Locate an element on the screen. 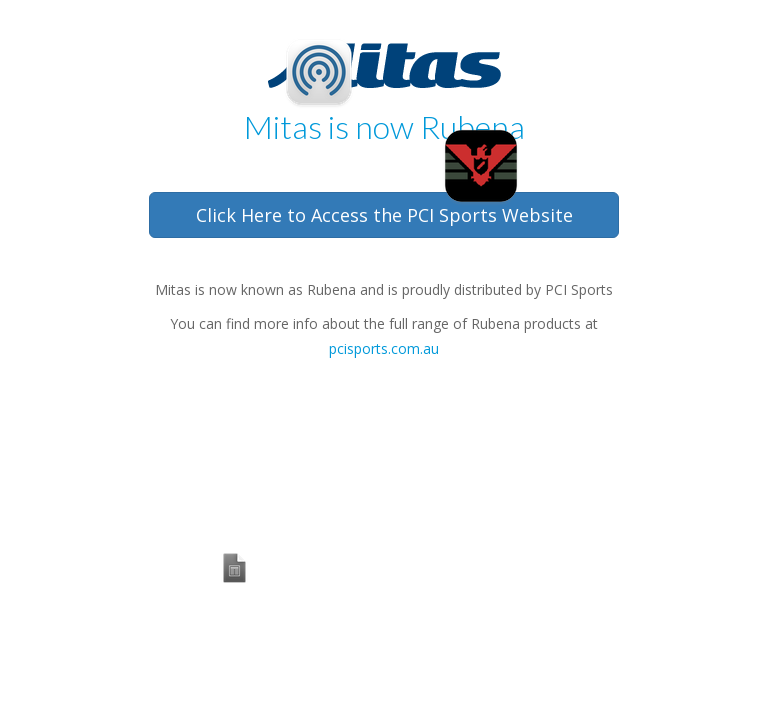 The image size is (768, 720). launch papers, please game is located at coordinates (481, 166).